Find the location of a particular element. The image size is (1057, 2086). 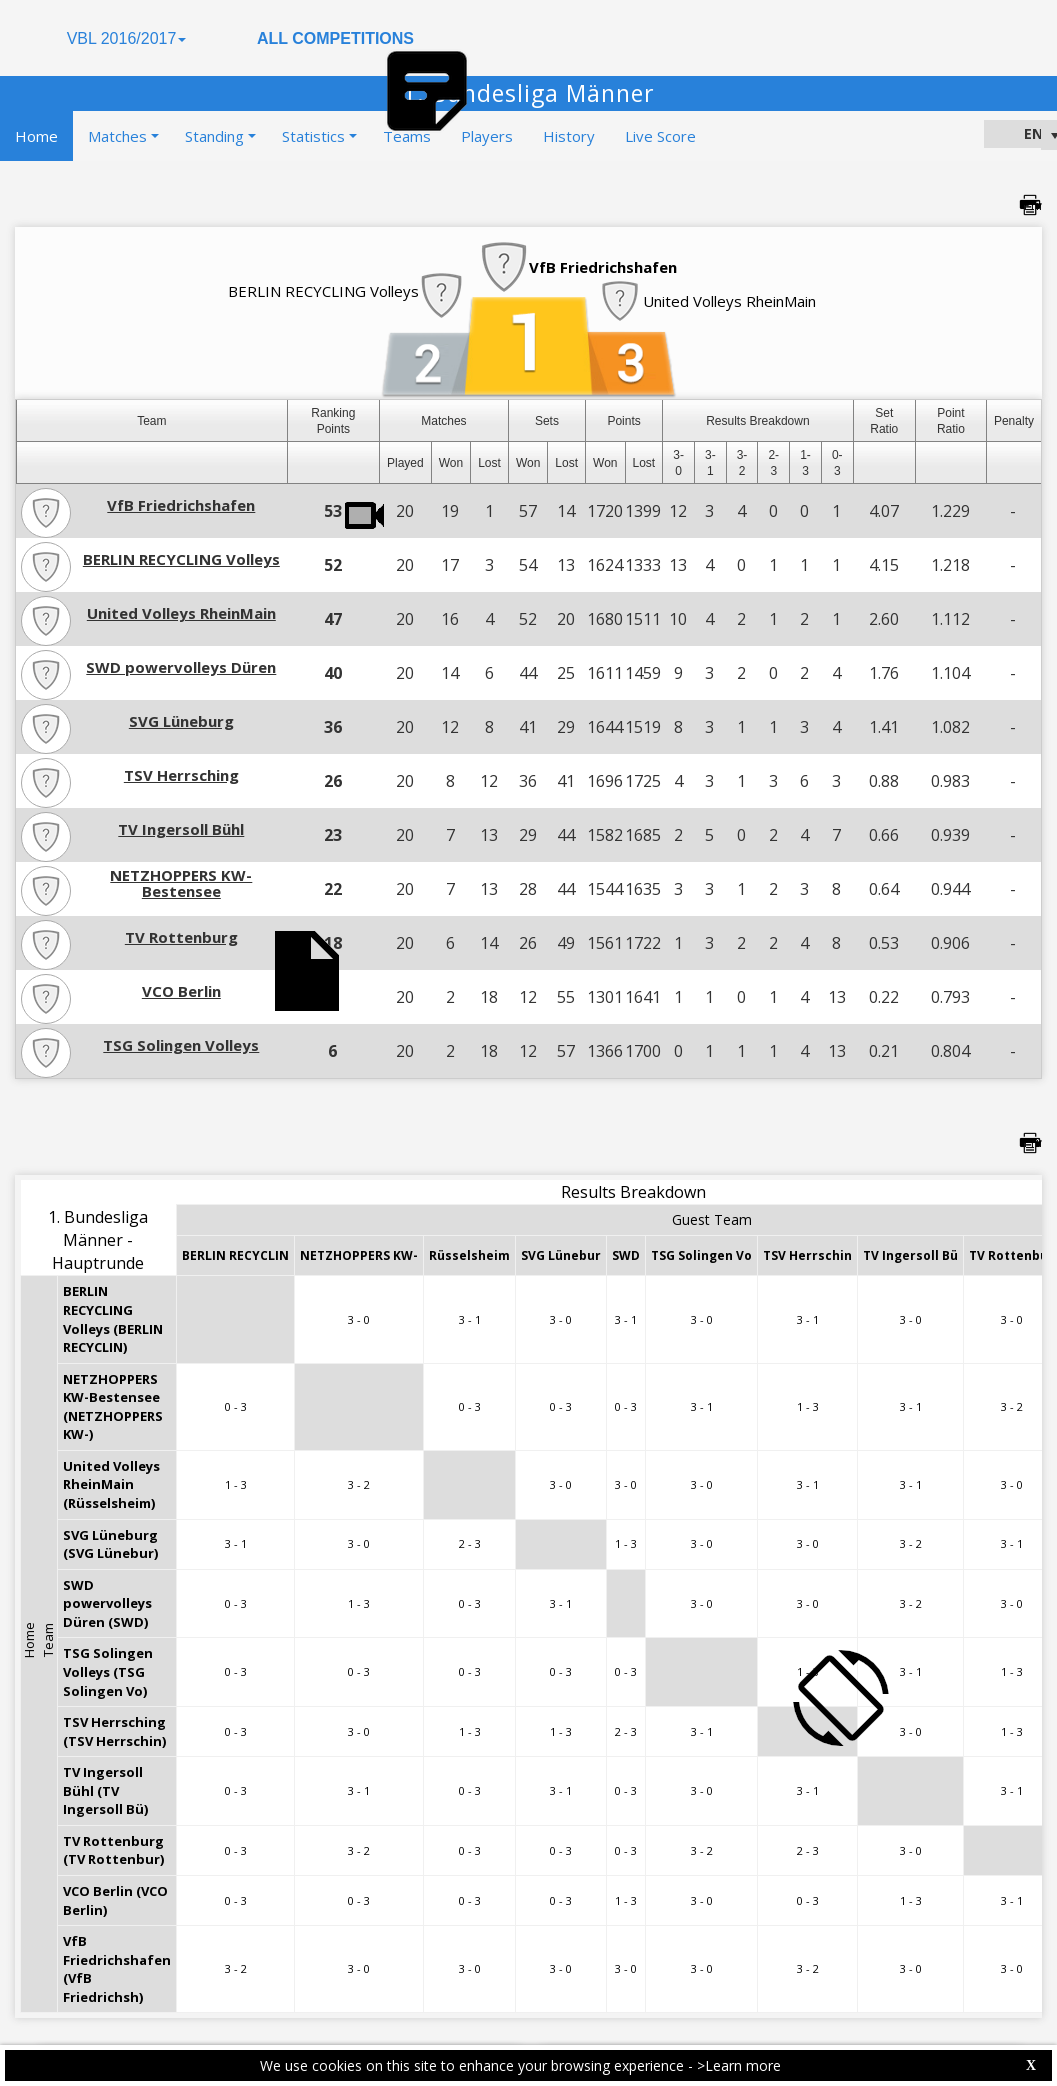

start a video call is located at coordinates (364, 515).